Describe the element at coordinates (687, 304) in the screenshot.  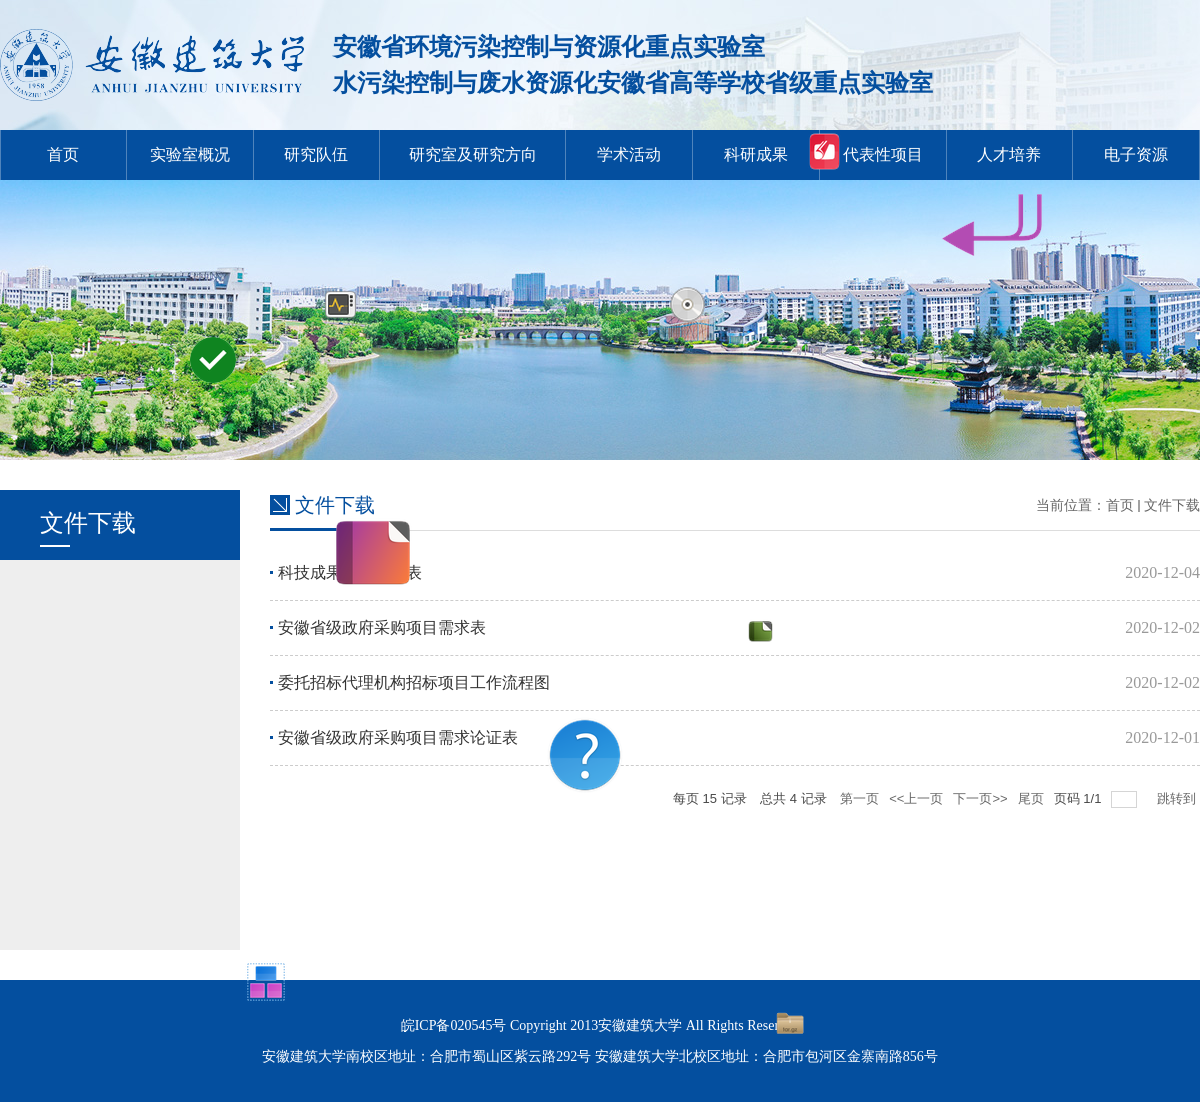
I see `indicates a DVD+R disc drive or media` at that location.